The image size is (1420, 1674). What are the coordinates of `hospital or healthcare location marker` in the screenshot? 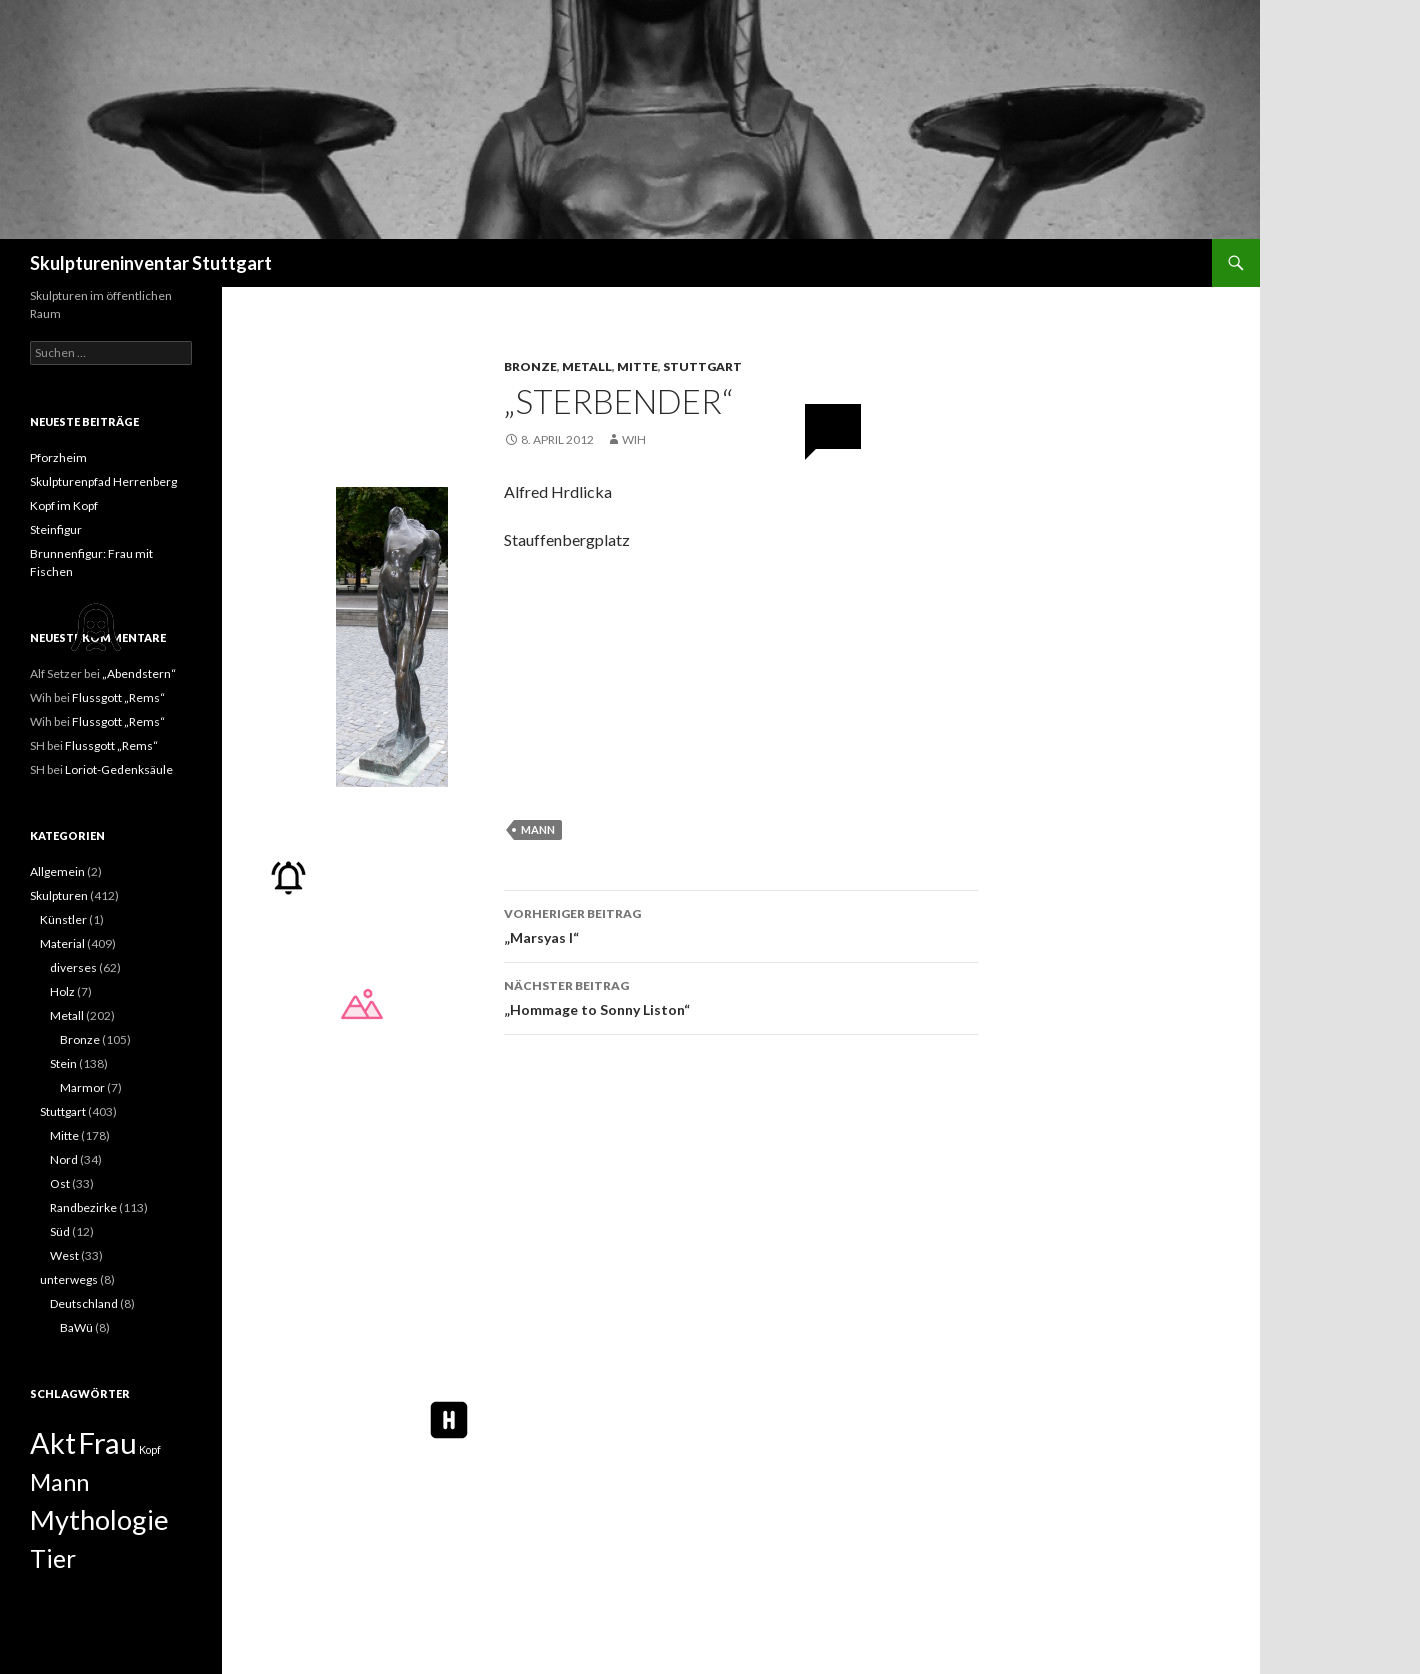 It's located at (449, 1420).